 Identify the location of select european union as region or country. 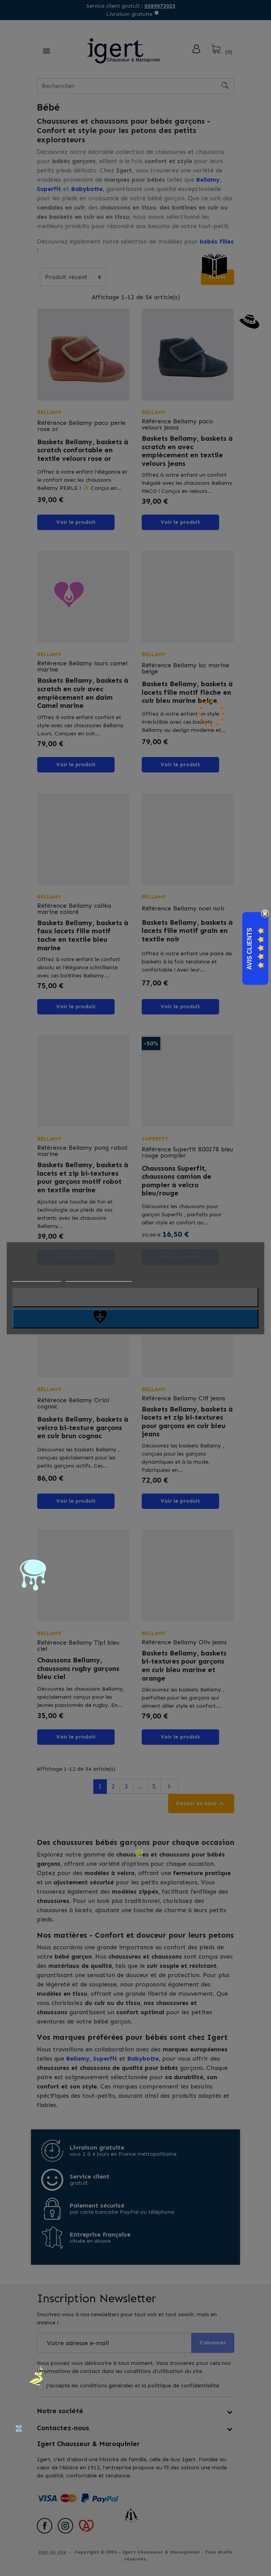
(211, 713).